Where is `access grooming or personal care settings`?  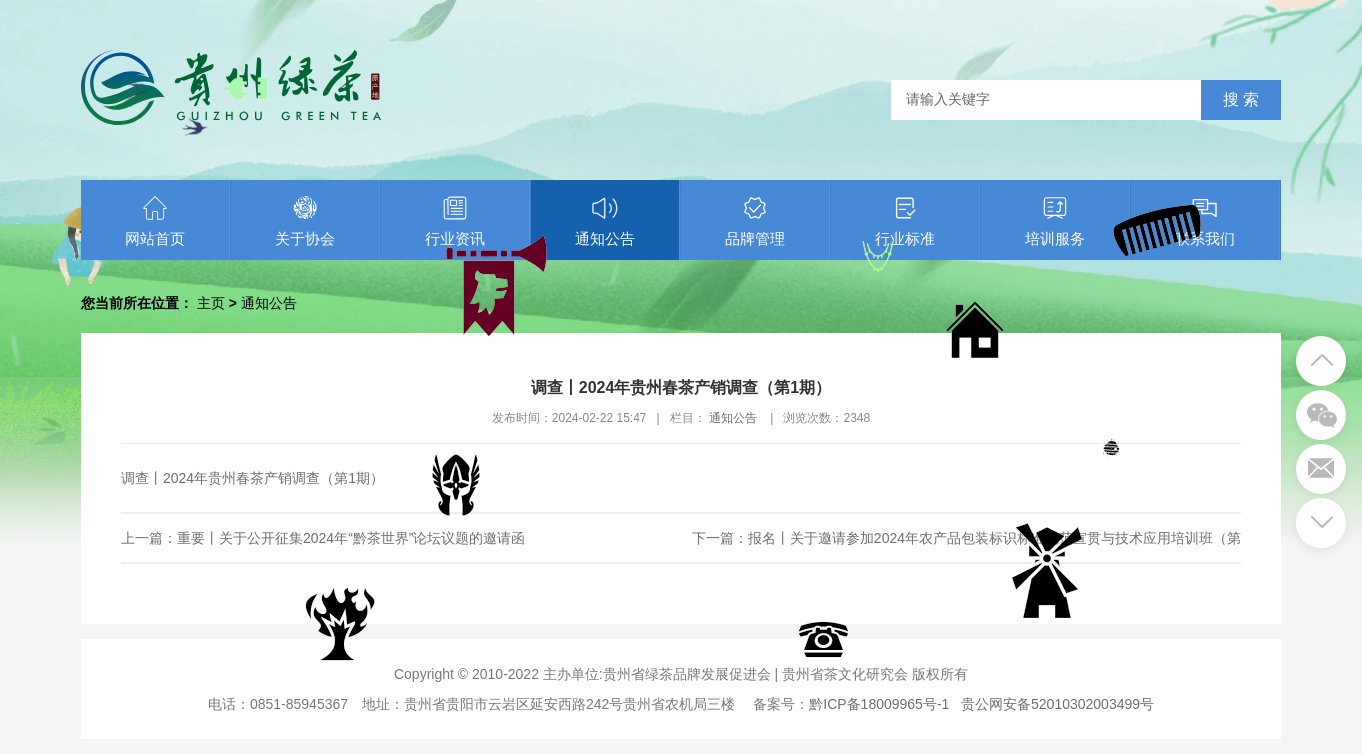 access grooming or personal care settings is located at coordinates (1157, 231).